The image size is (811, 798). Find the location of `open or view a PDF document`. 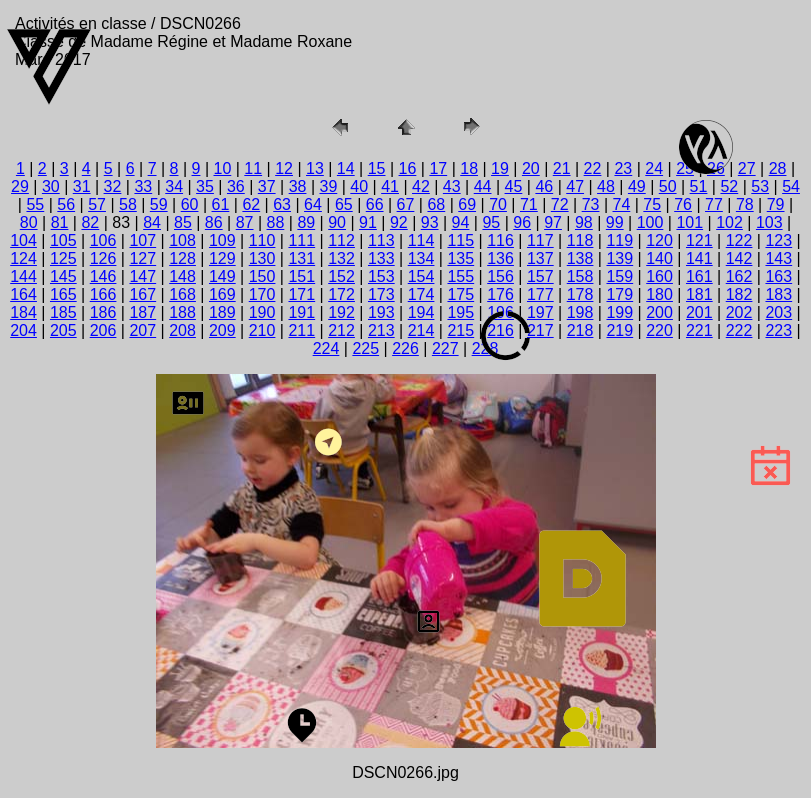

open or view a PDF document is located at coordinates (582, 578).